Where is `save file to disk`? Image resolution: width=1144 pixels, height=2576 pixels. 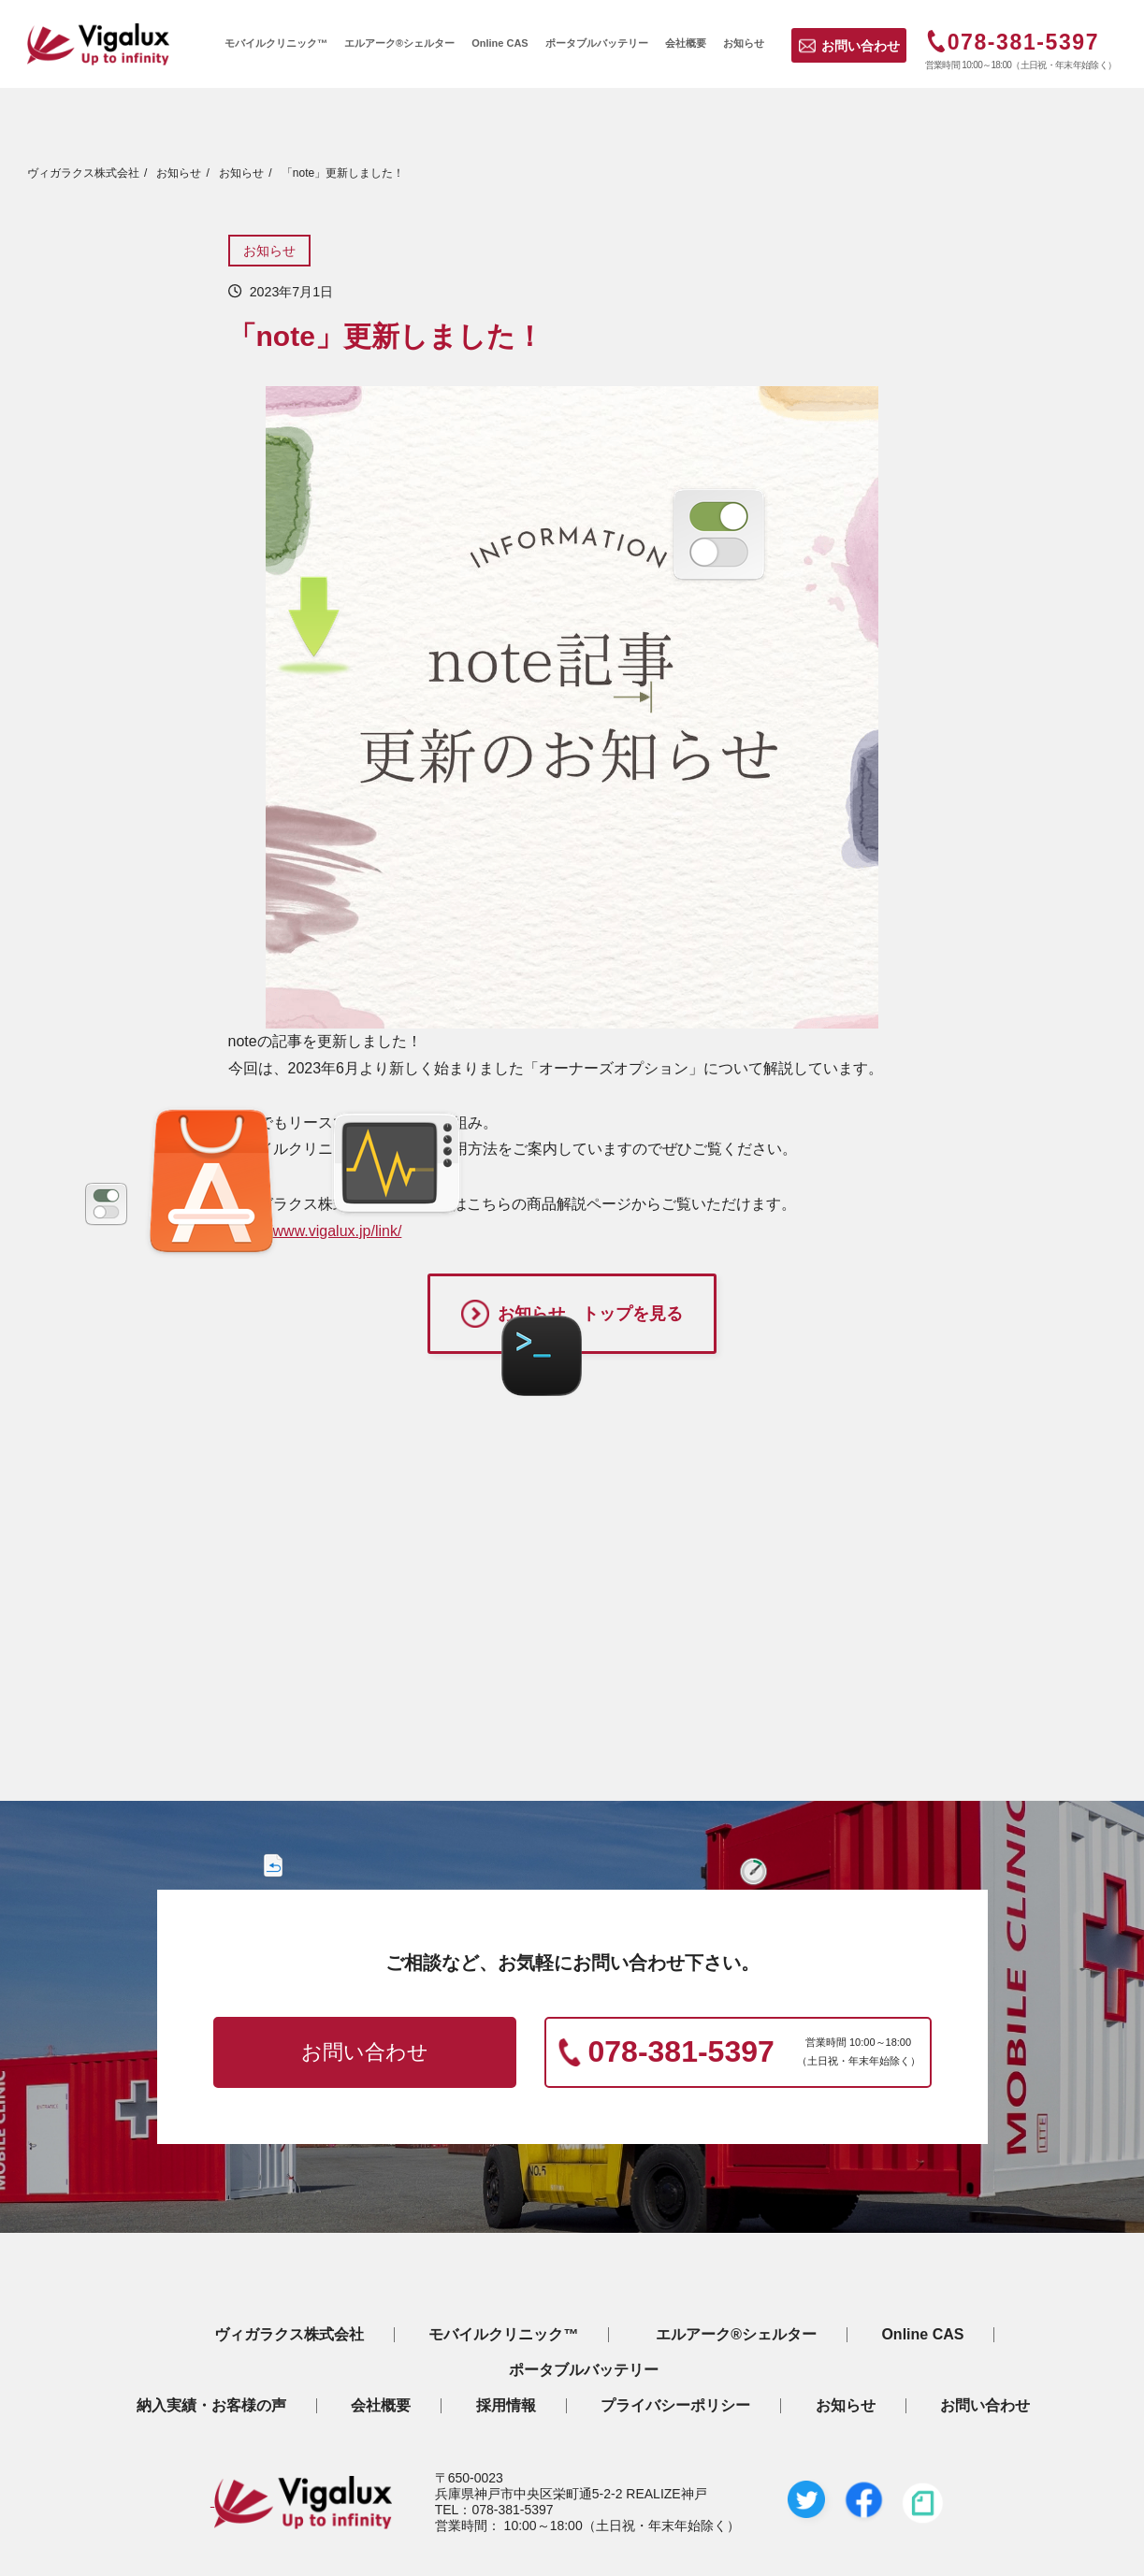 save file to disk is located at coordinates (313, 619).